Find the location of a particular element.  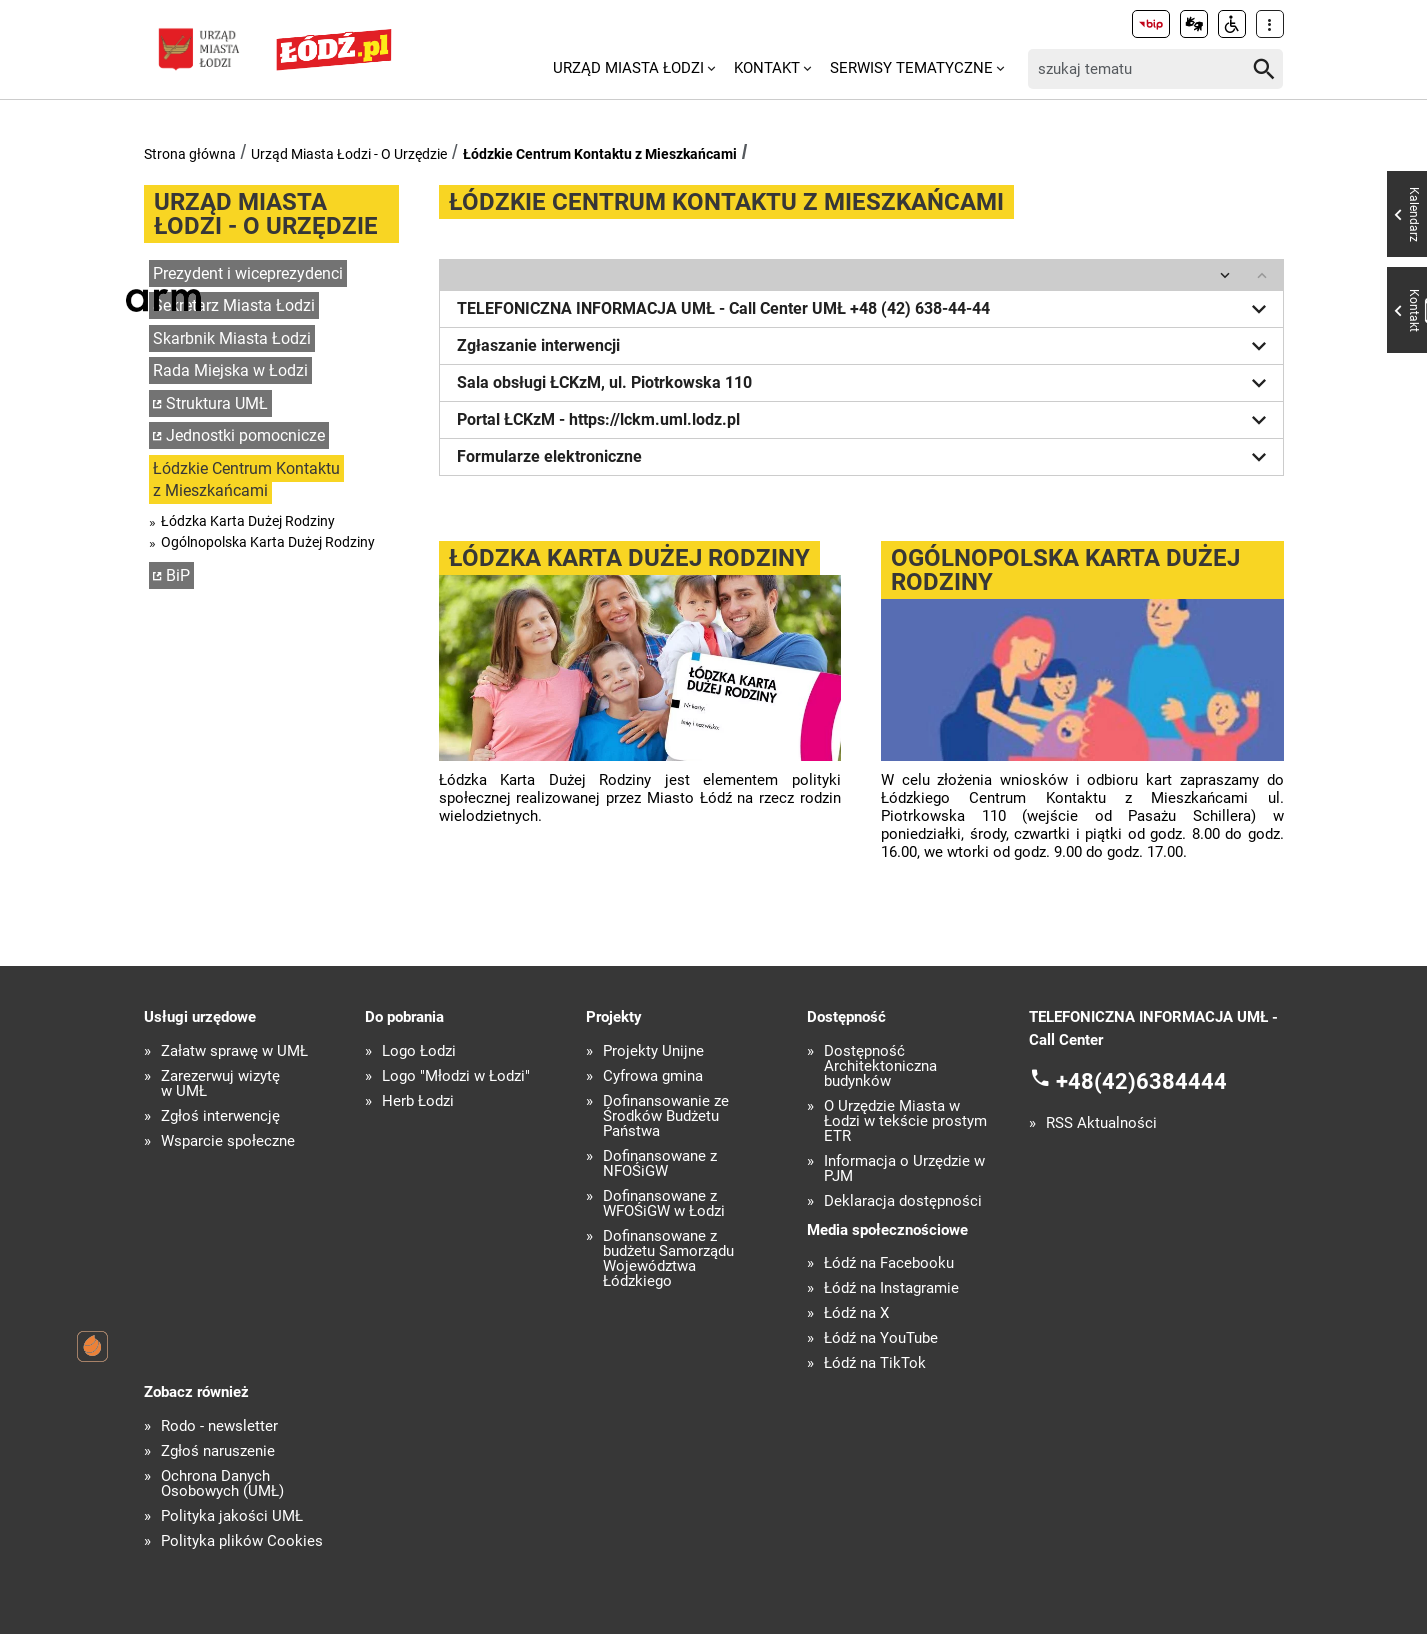

Arm company logo is located at coordinates (163, 300).